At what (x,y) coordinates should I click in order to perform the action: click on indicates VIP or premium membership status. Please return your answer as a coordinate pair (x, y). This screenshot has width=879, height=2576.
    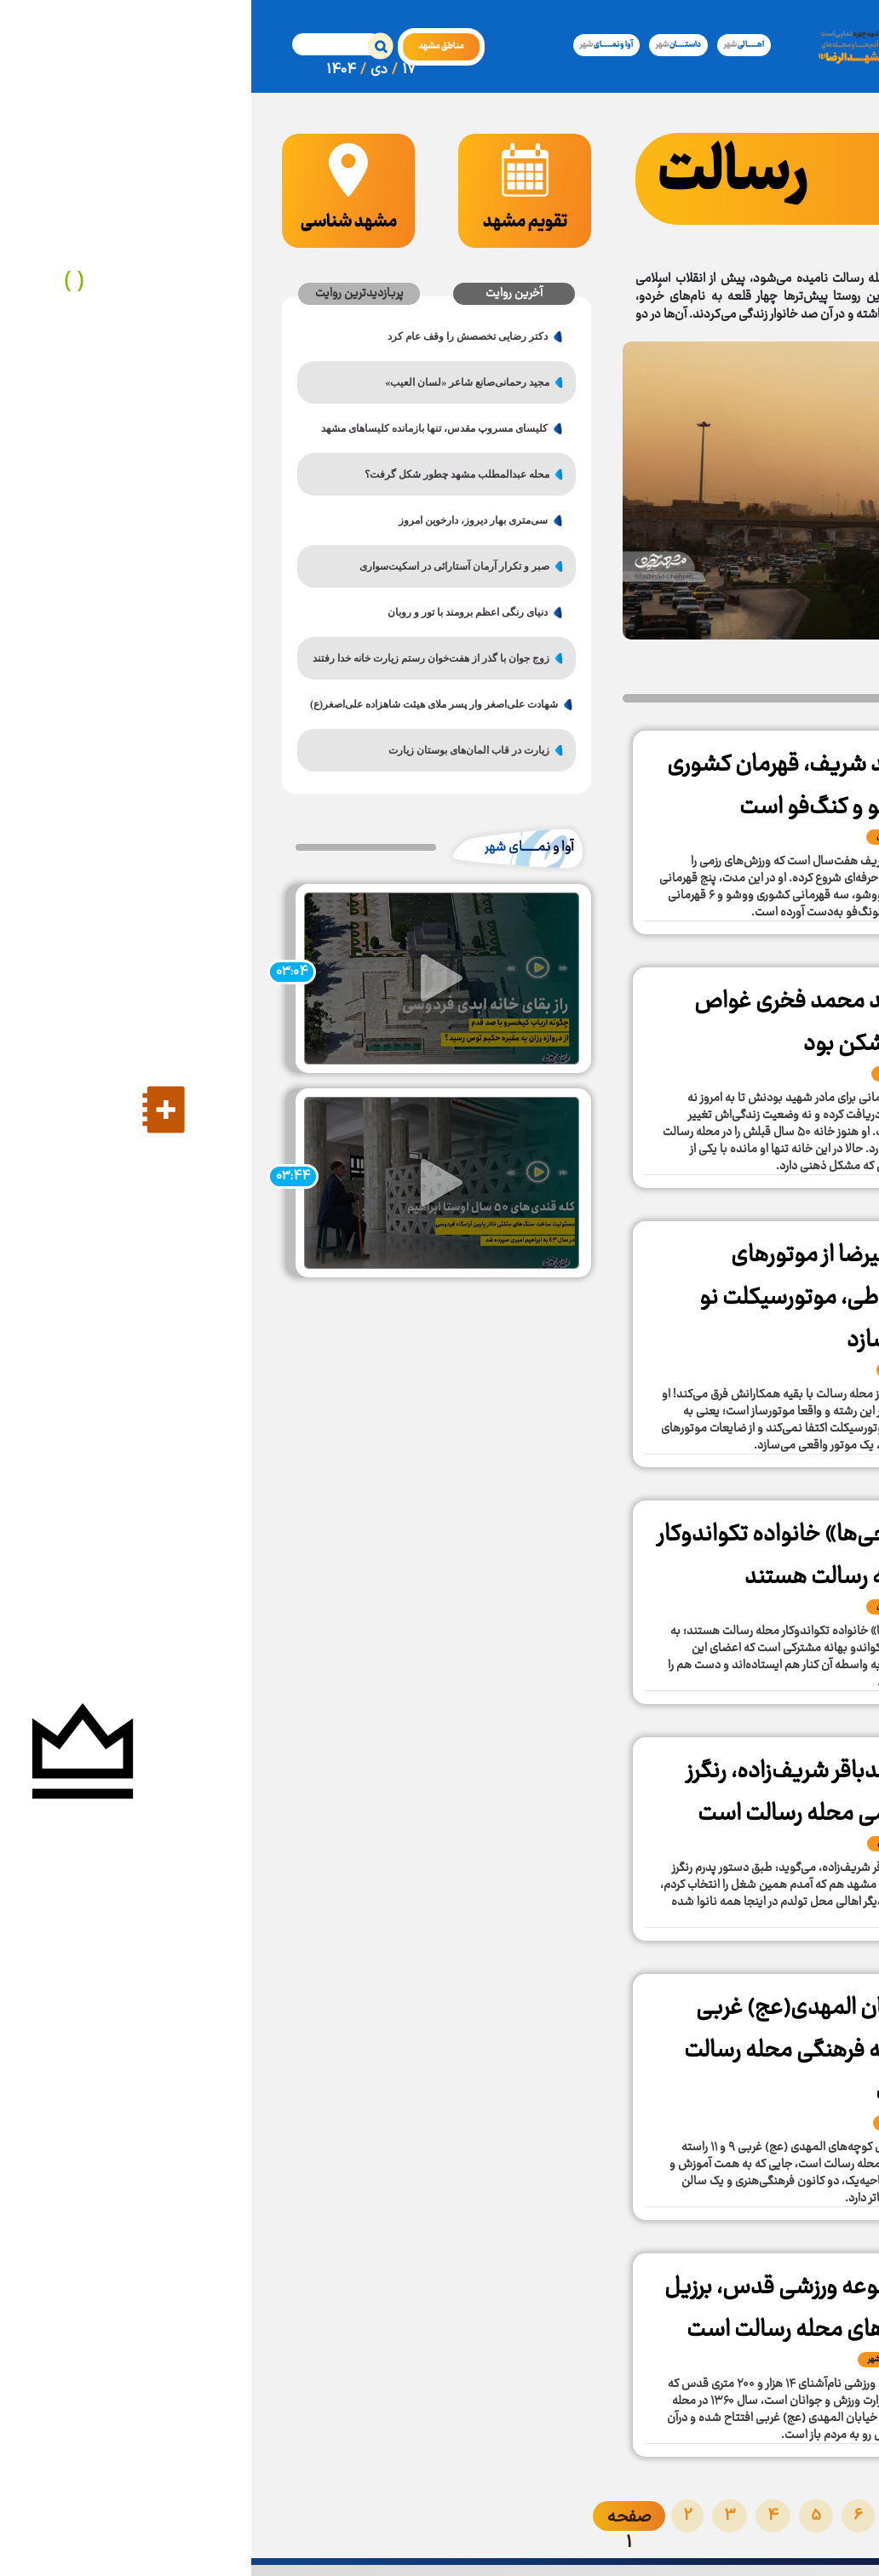
    Looking at the image, I should click on (83, 1753).